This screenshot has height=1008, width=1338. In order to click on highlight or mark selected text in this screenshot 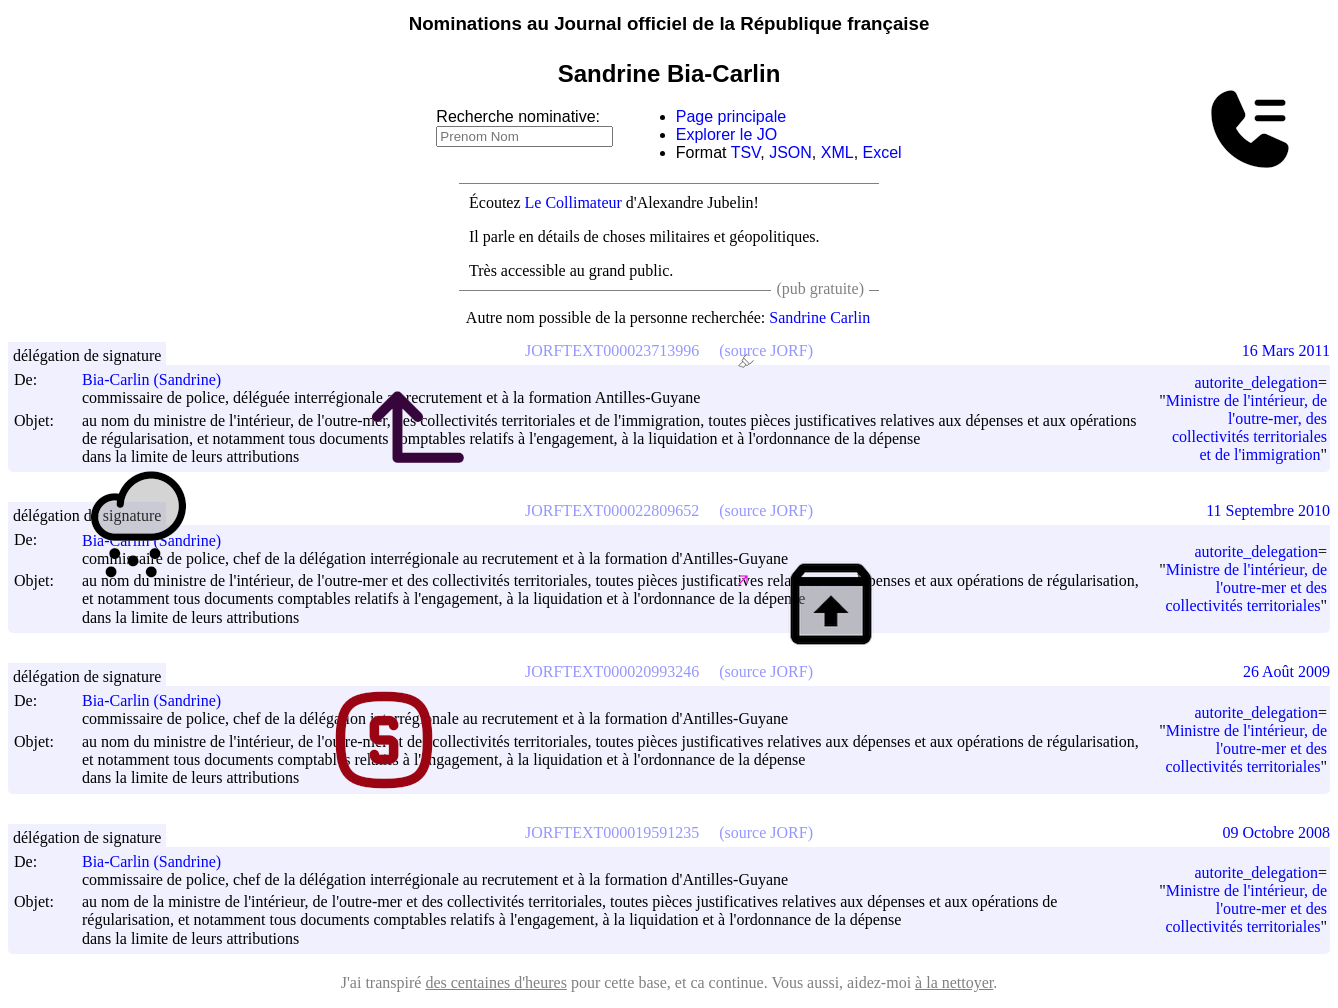, I will do `click(745, 361)`.